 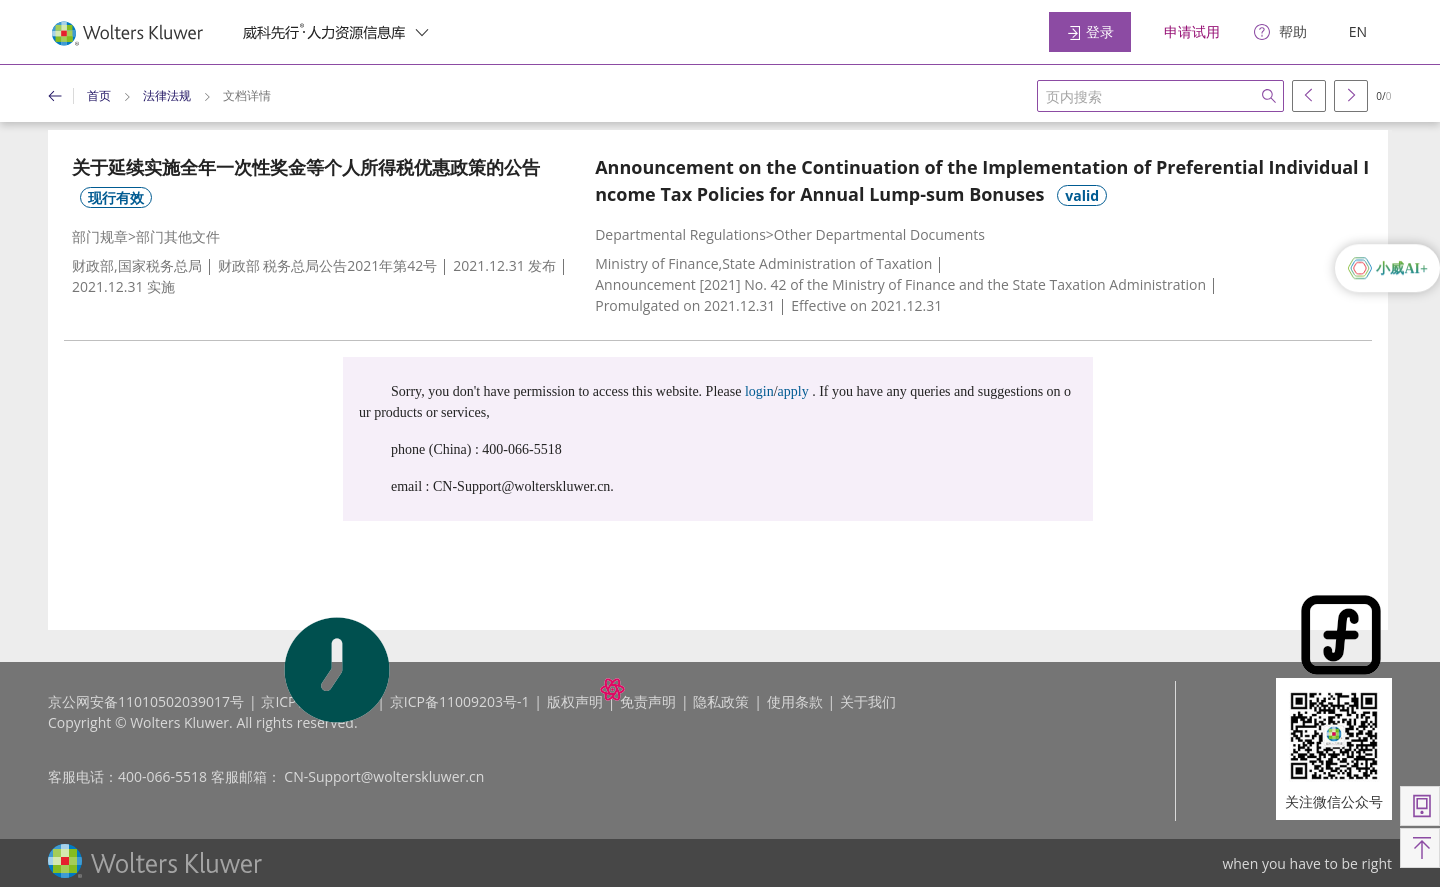 I want to click on react native framework logo, so click(x=612, y=689).